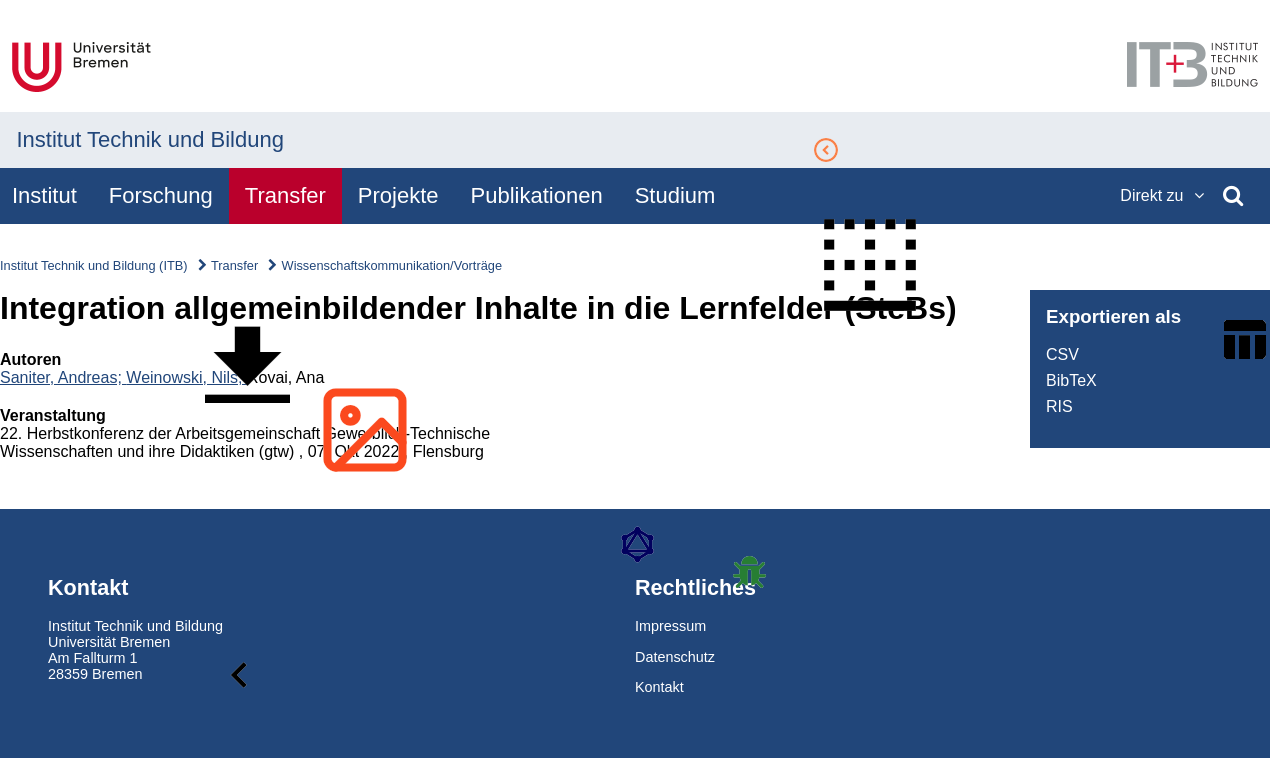 The image size is (1270, 758). What do you see at coordinates (870, 265) in the screenshot?
I see `apply bottom border to selected cells` at bounding box center [870, 265].